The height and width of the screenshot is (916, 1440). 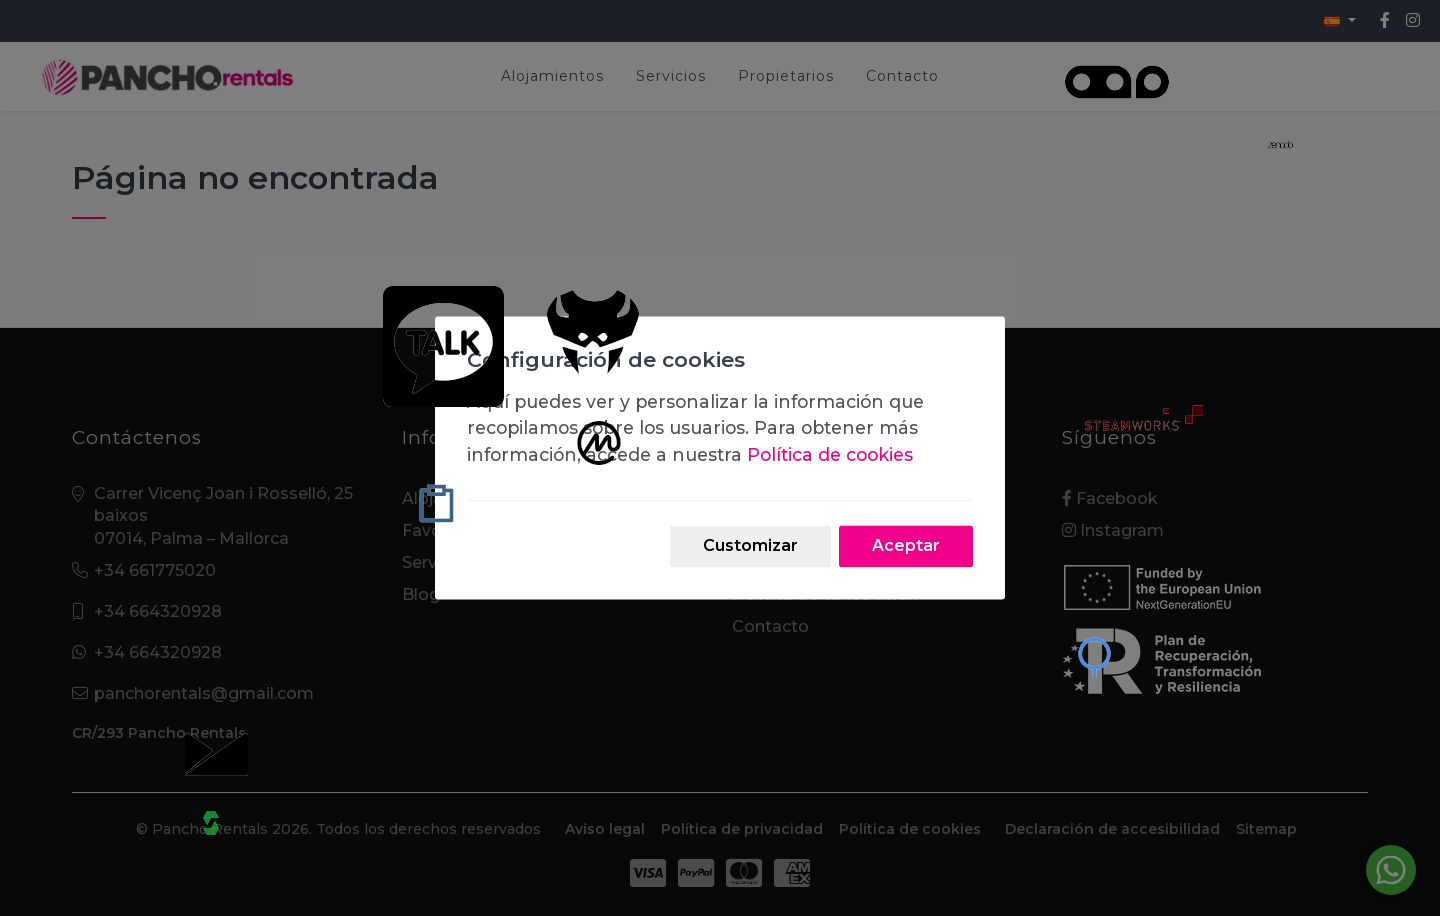 What do you see at coordinates (593, 332) in the screenshot?
I see `mamba ui brand logo` at bounding box center [593, 332].